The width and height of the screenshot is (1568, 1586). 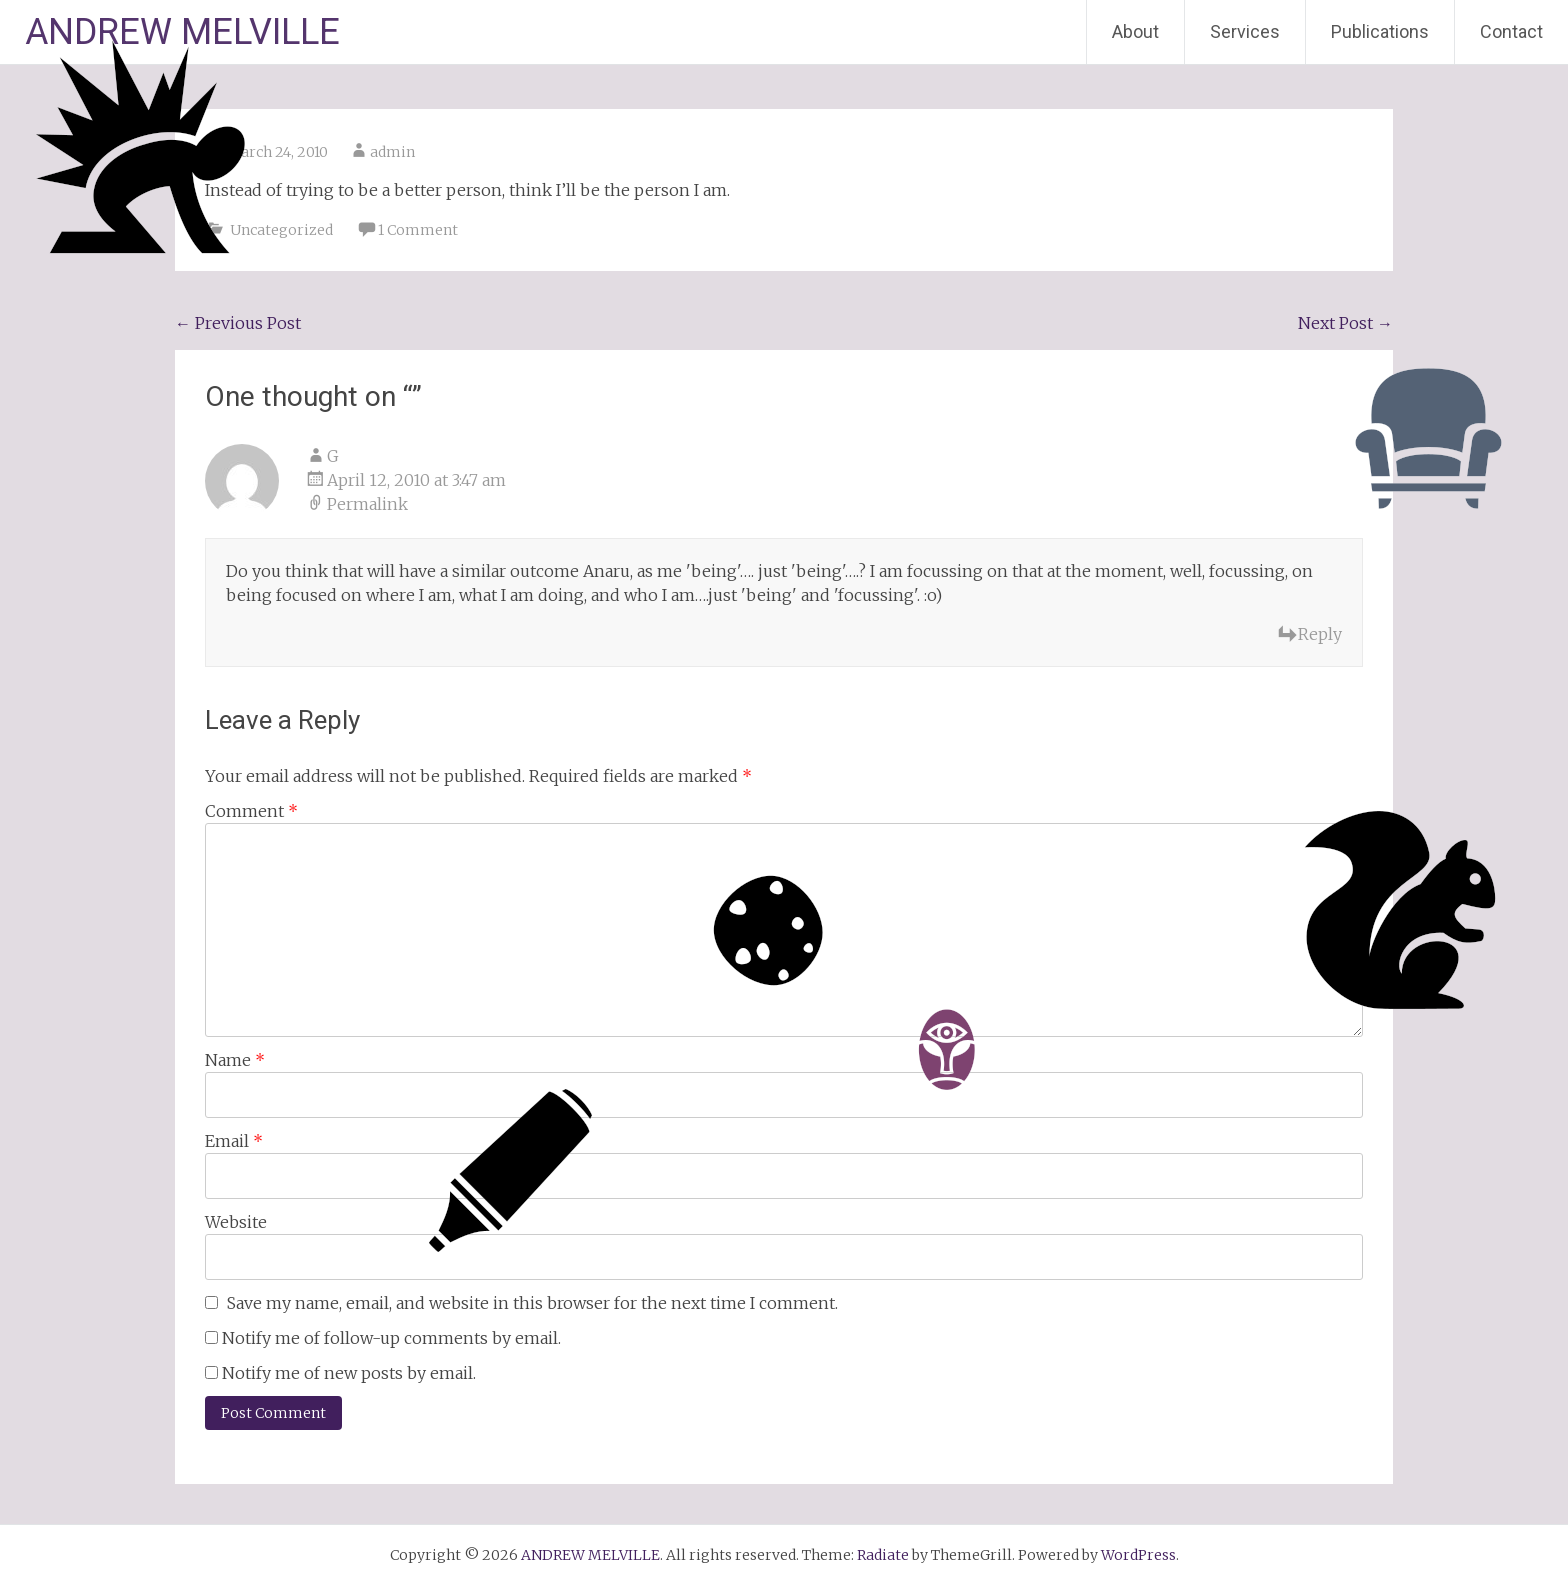 What do you see at coordinates (1428, 438) in the screenshot?
I see `browse furniture or home decor items` at bounding box center [1428, 438].